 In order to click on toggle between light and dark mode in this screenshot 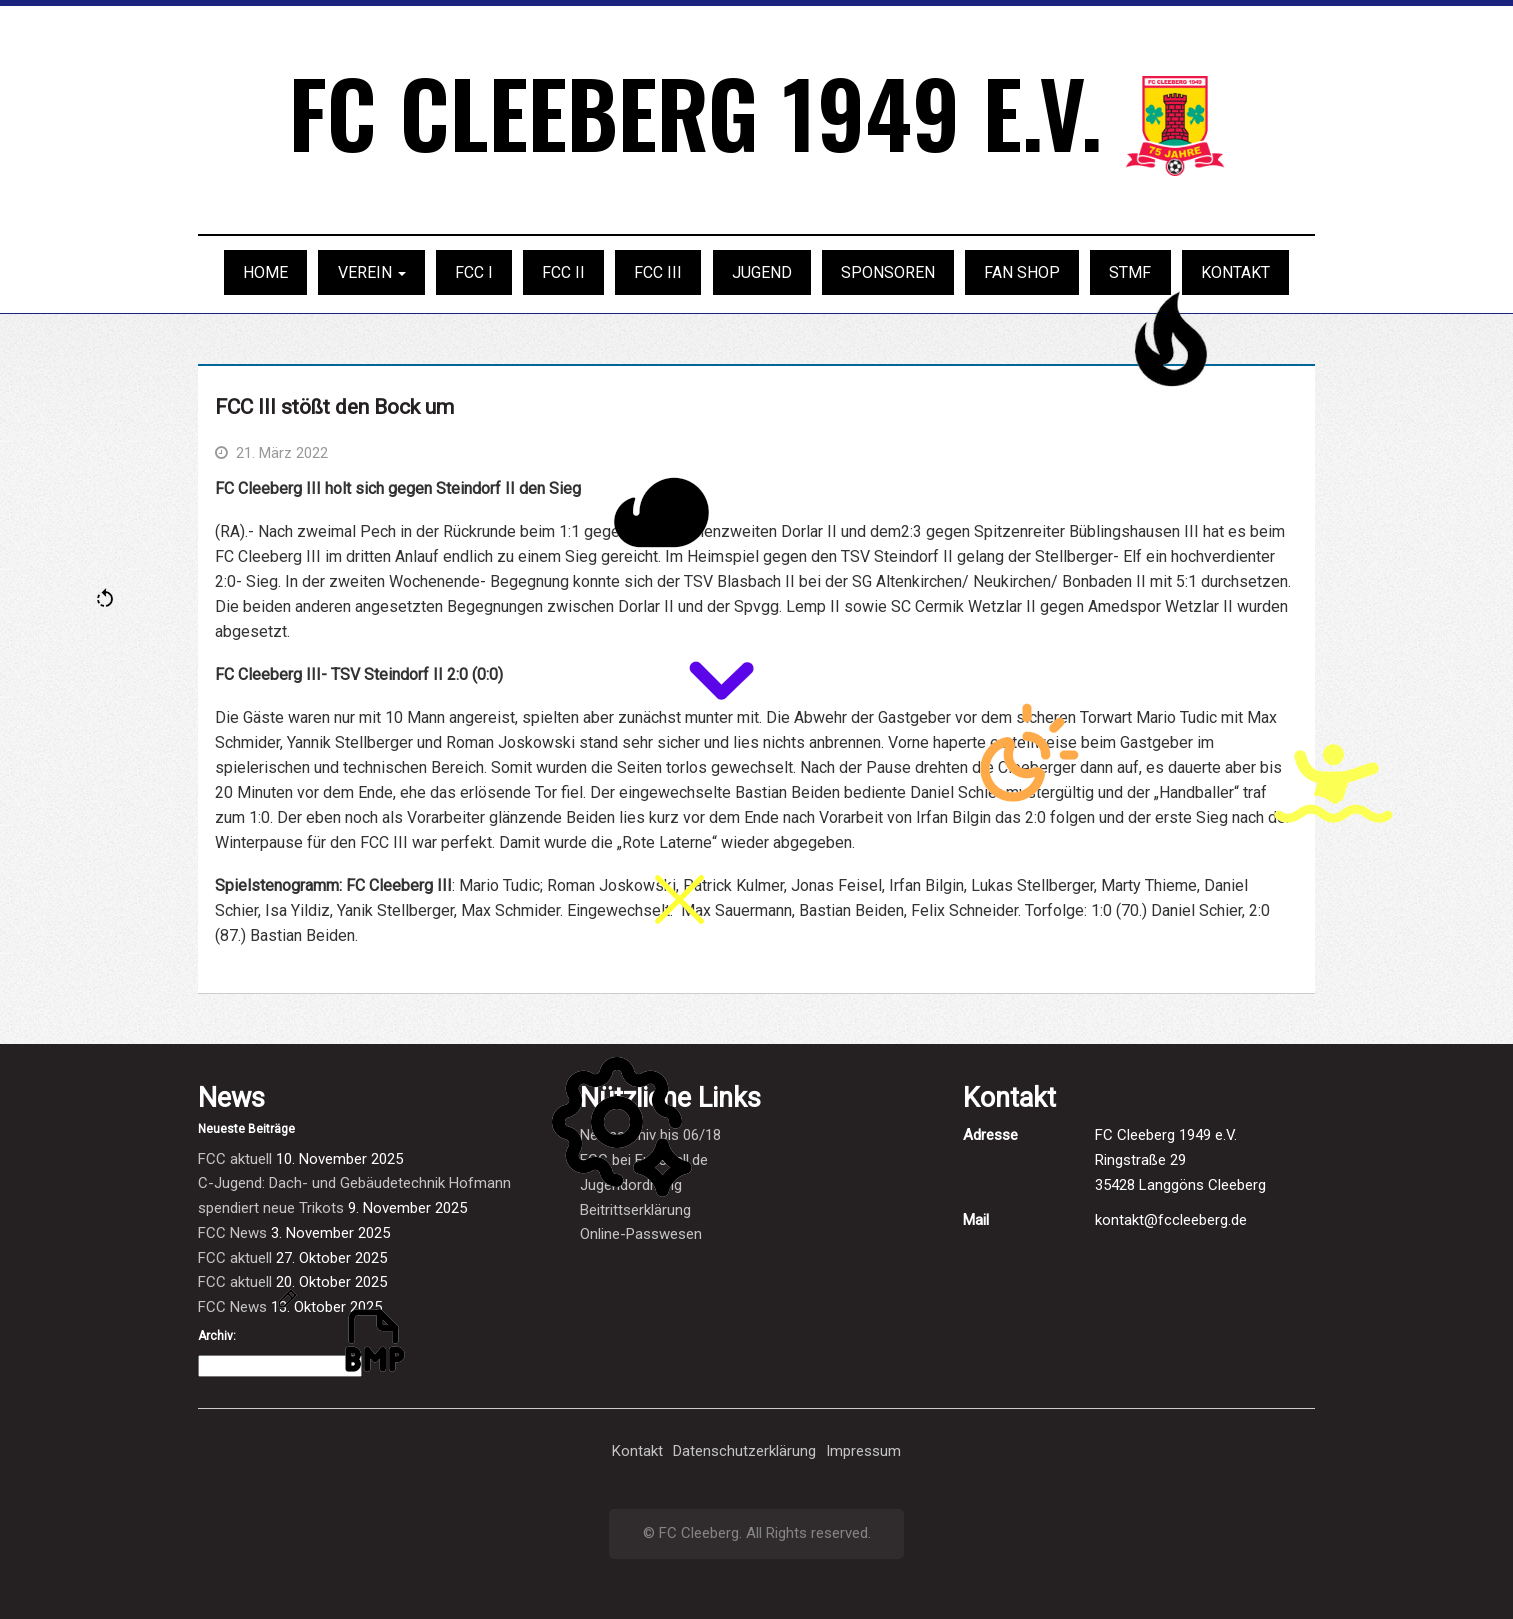, I will do `click(1027, 755)`.